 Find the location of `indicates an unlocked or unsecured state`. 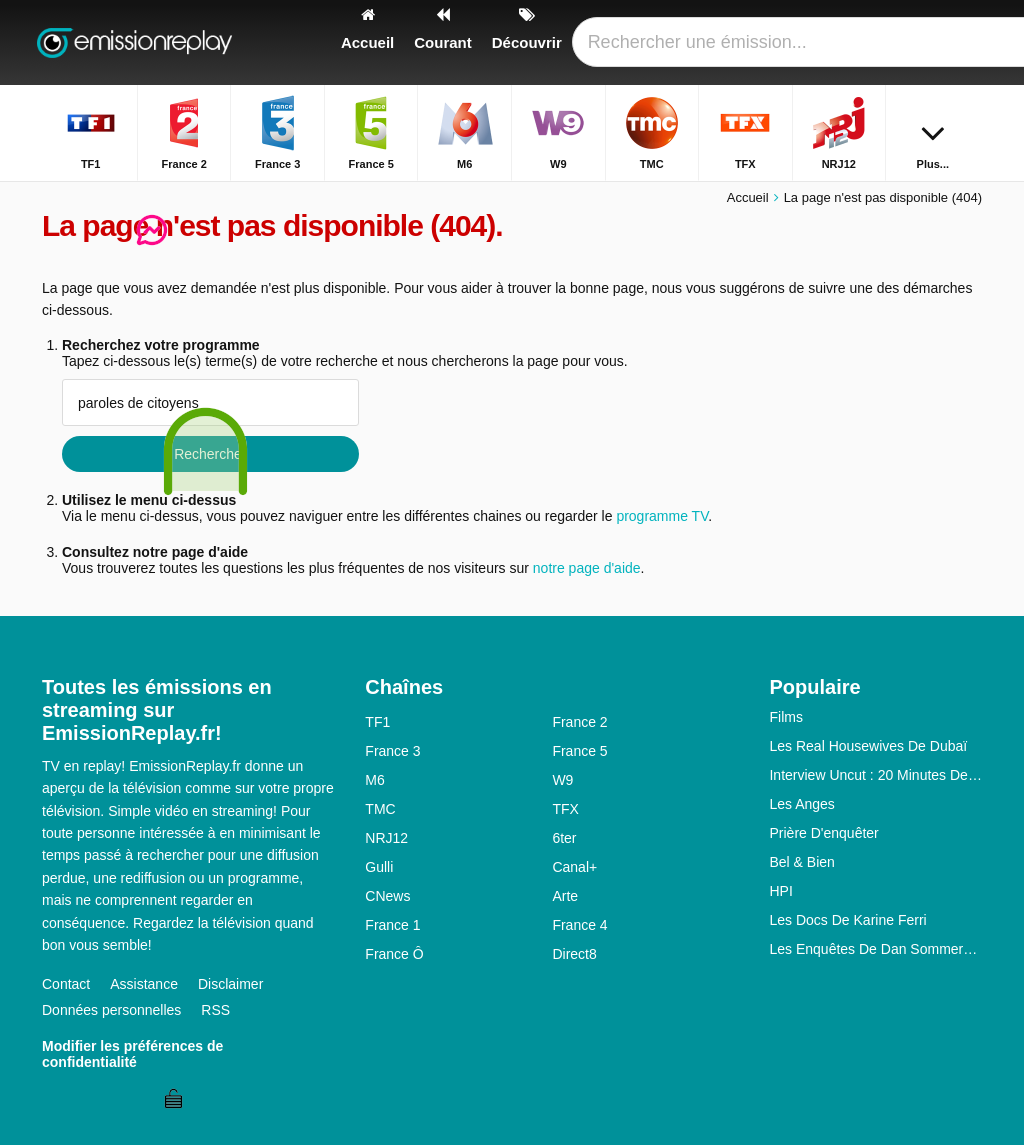

indicates an unlocked or unsecured state is located at coordinates (173, 1099).